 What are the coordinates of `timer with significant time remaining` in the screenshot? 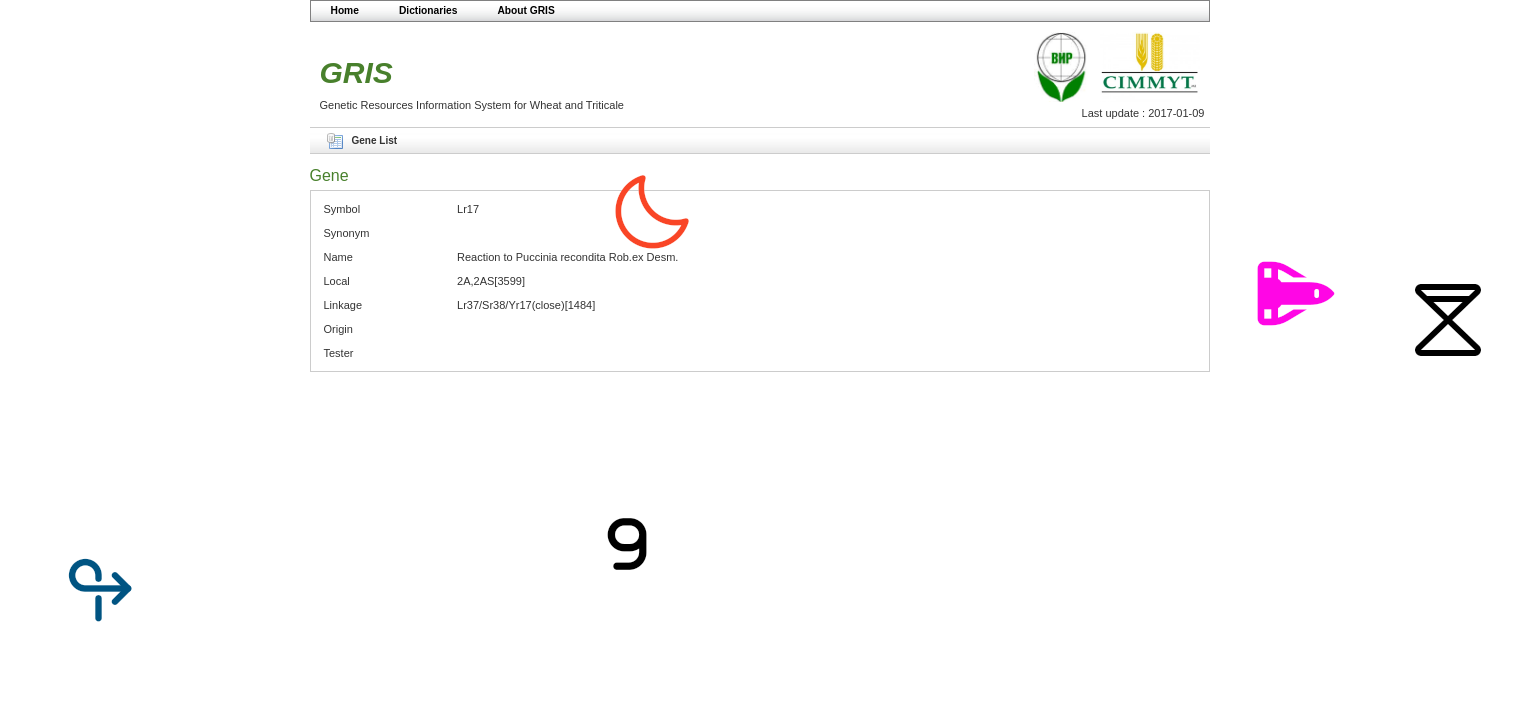 It's located at (1448, 320).